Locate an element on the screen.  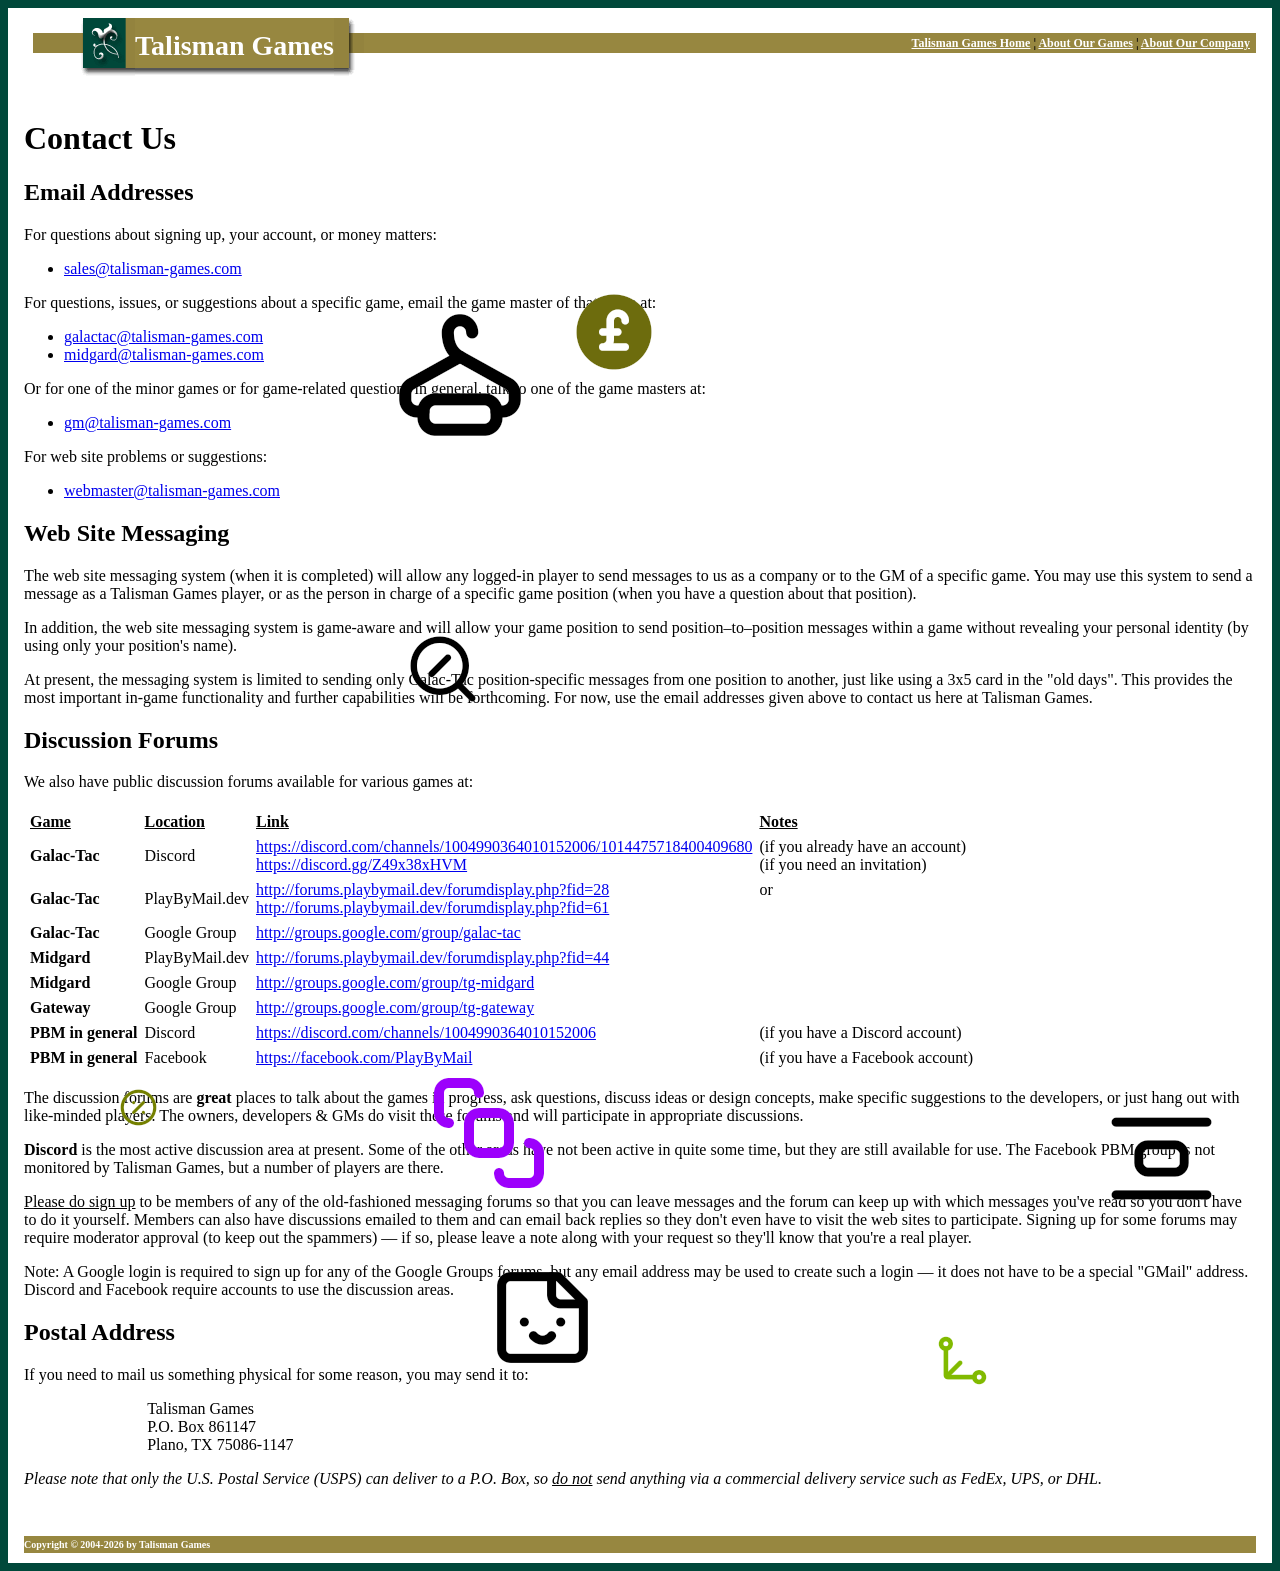
distribute vertical space evenly around selected elements is located at coordinates (1161, 1158).